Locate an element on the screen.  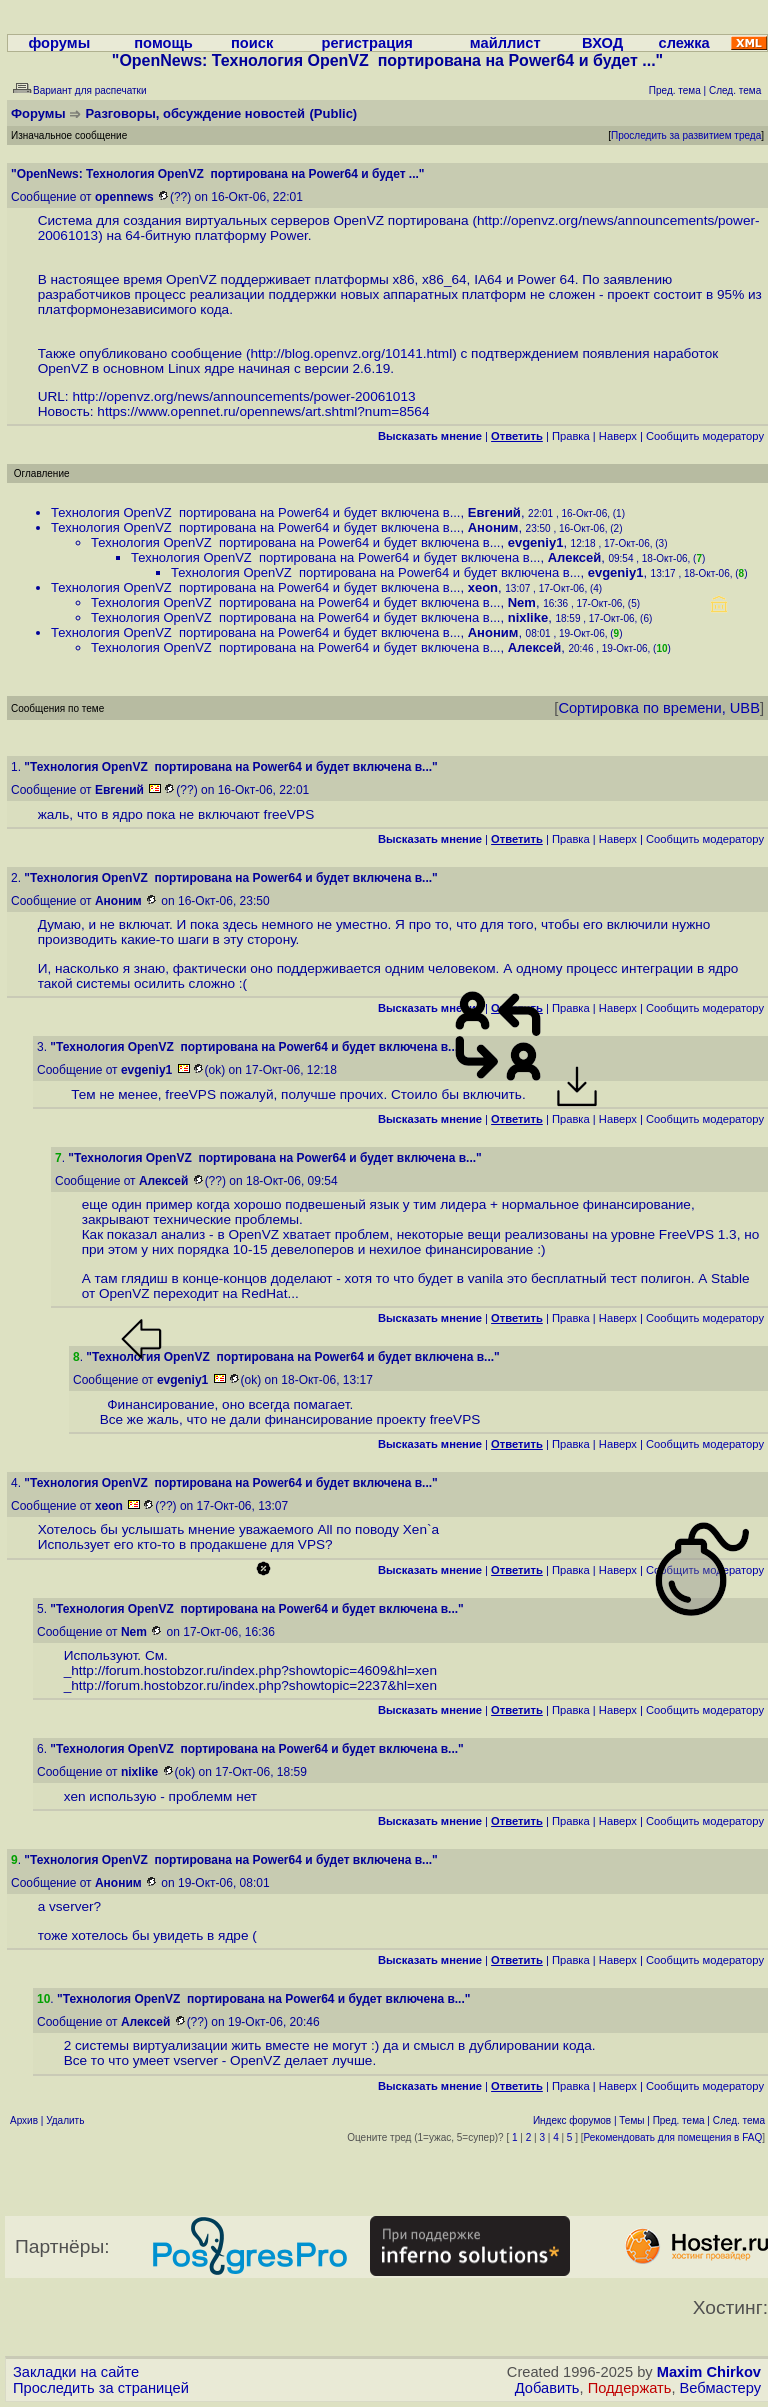
view available discounts or promotions is located at coordinates (263, 1568).